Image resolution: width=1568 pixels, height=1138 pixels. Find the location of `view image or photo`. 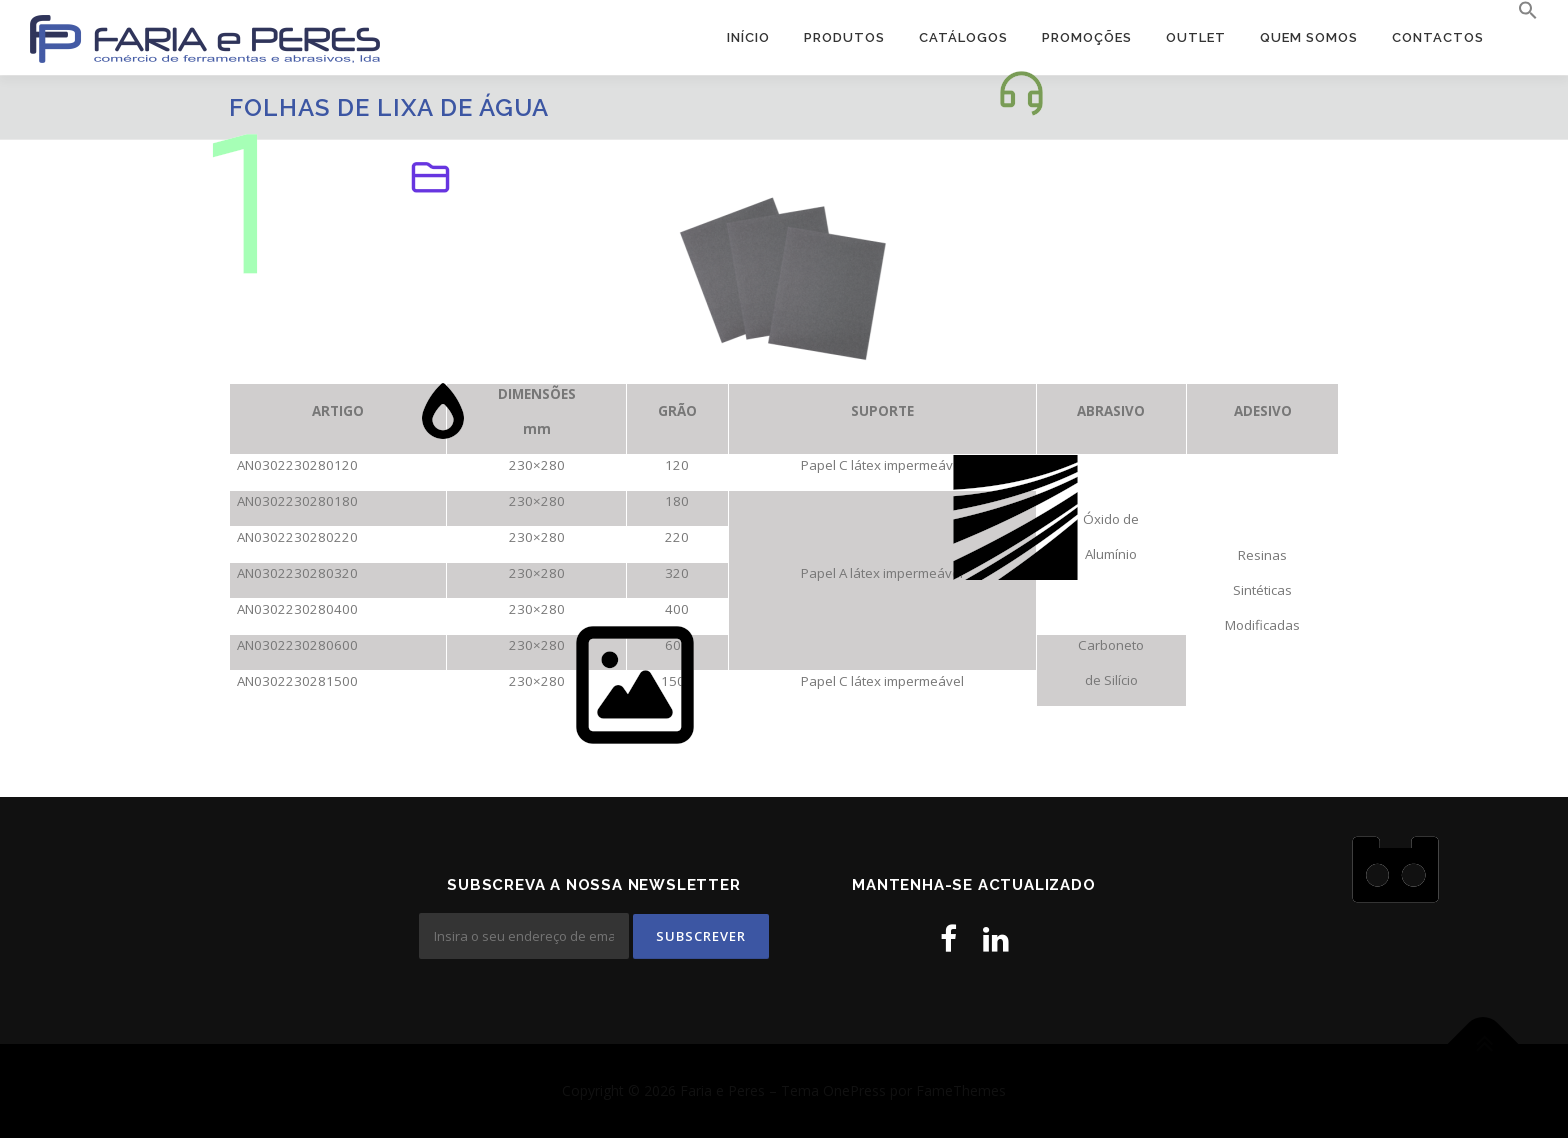

view image or photo is located at coordinates (635, 685).